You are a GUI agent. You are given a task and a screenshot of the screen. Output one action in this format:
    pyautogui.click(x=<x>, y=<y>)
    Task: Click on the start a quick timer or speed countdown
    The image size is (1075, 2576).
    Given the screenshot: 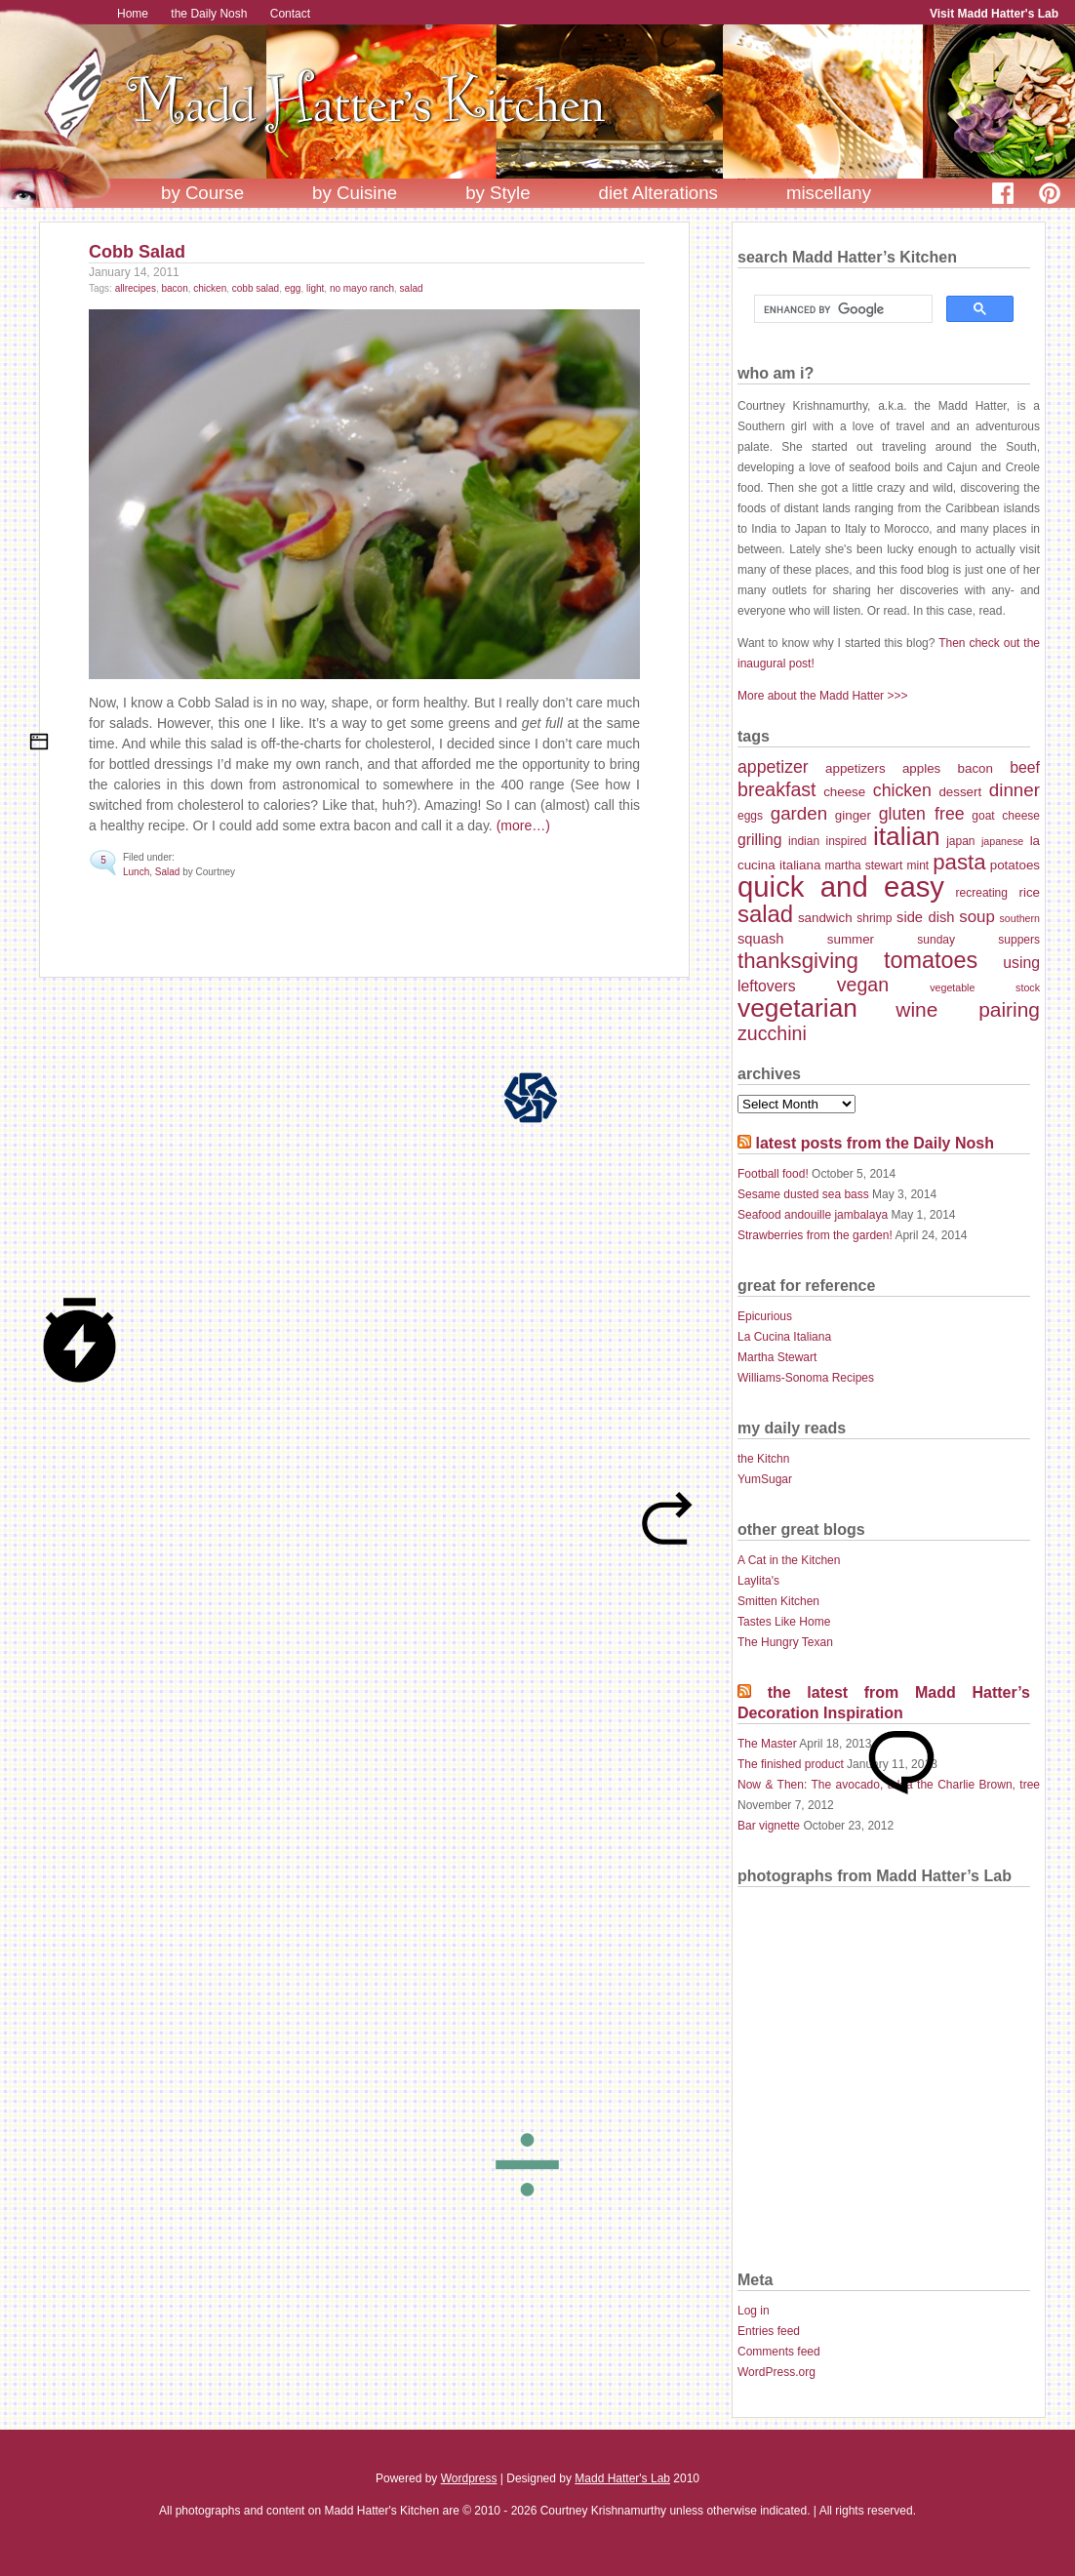 What is the action you would take?
    pyautogui.click(x=79, y=1342)
    